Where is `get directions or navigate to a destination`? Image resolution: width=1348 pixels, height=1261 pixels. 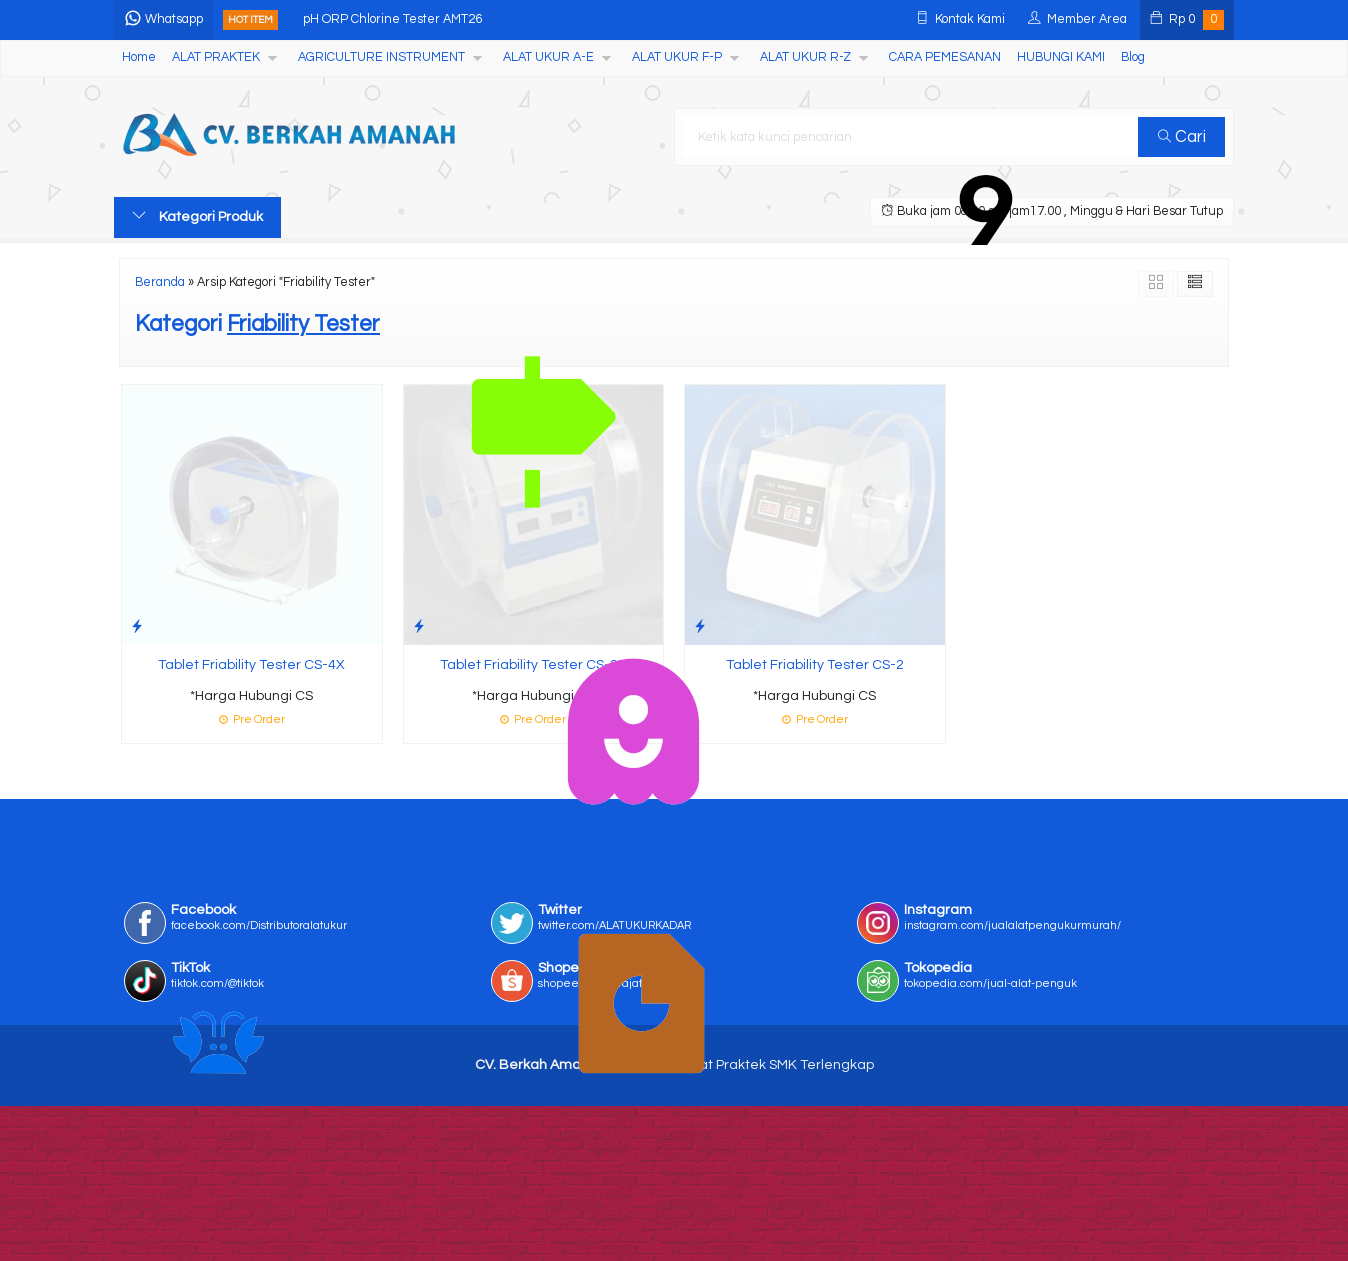 get directions or navigate to a destination is located at coordinates (540, 432).